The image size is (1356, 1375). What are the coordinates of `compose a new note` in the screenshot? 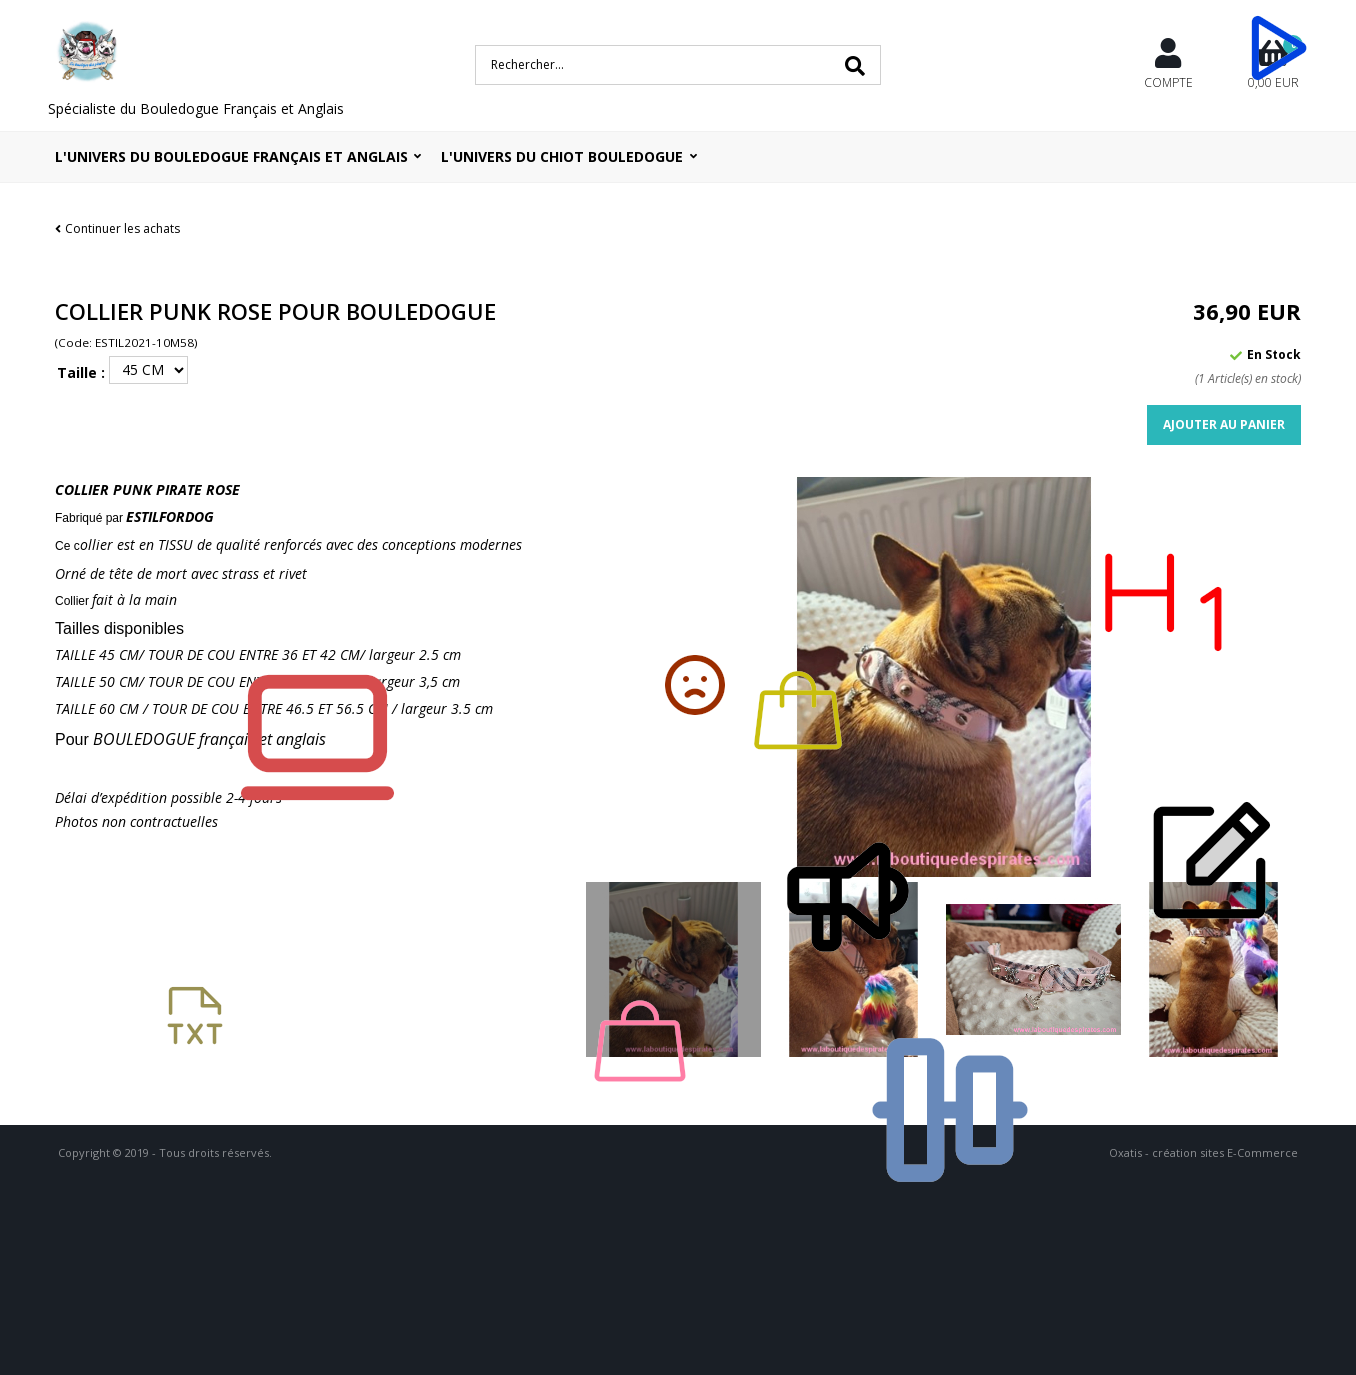 It's located at (1209, 862).